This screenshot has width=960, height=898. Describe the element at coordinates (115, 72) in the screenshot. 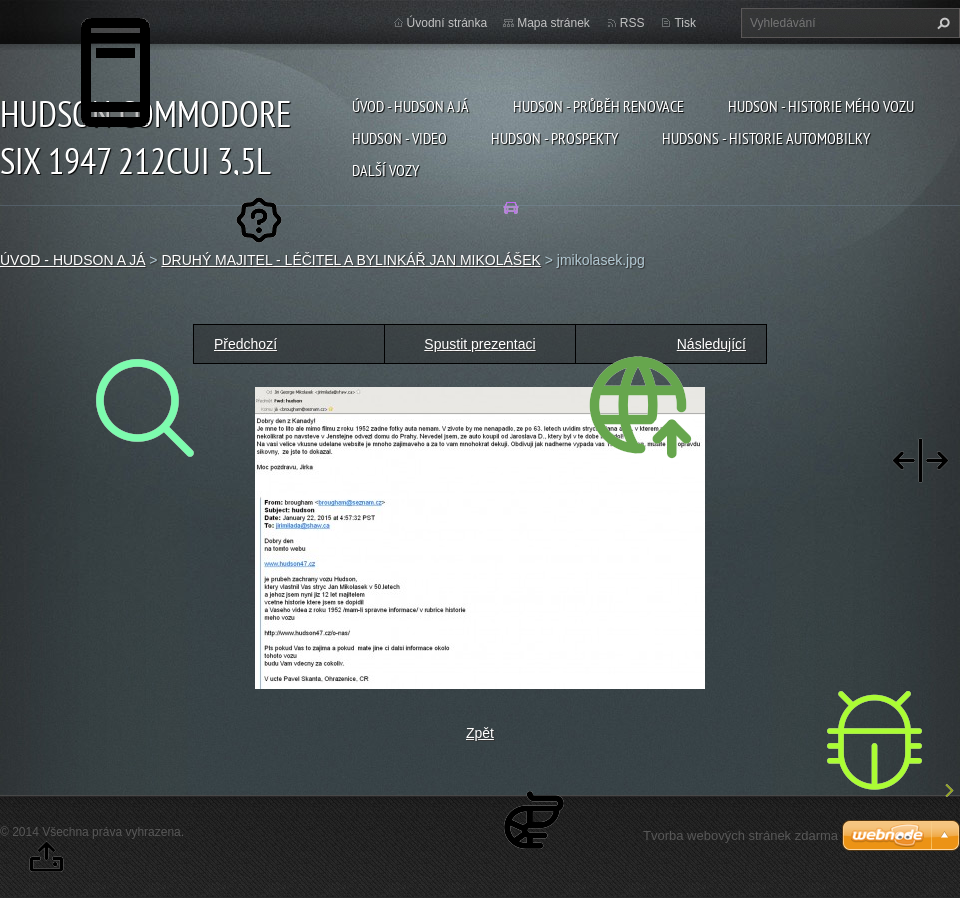

I see `view mobile ad placements` at that location.